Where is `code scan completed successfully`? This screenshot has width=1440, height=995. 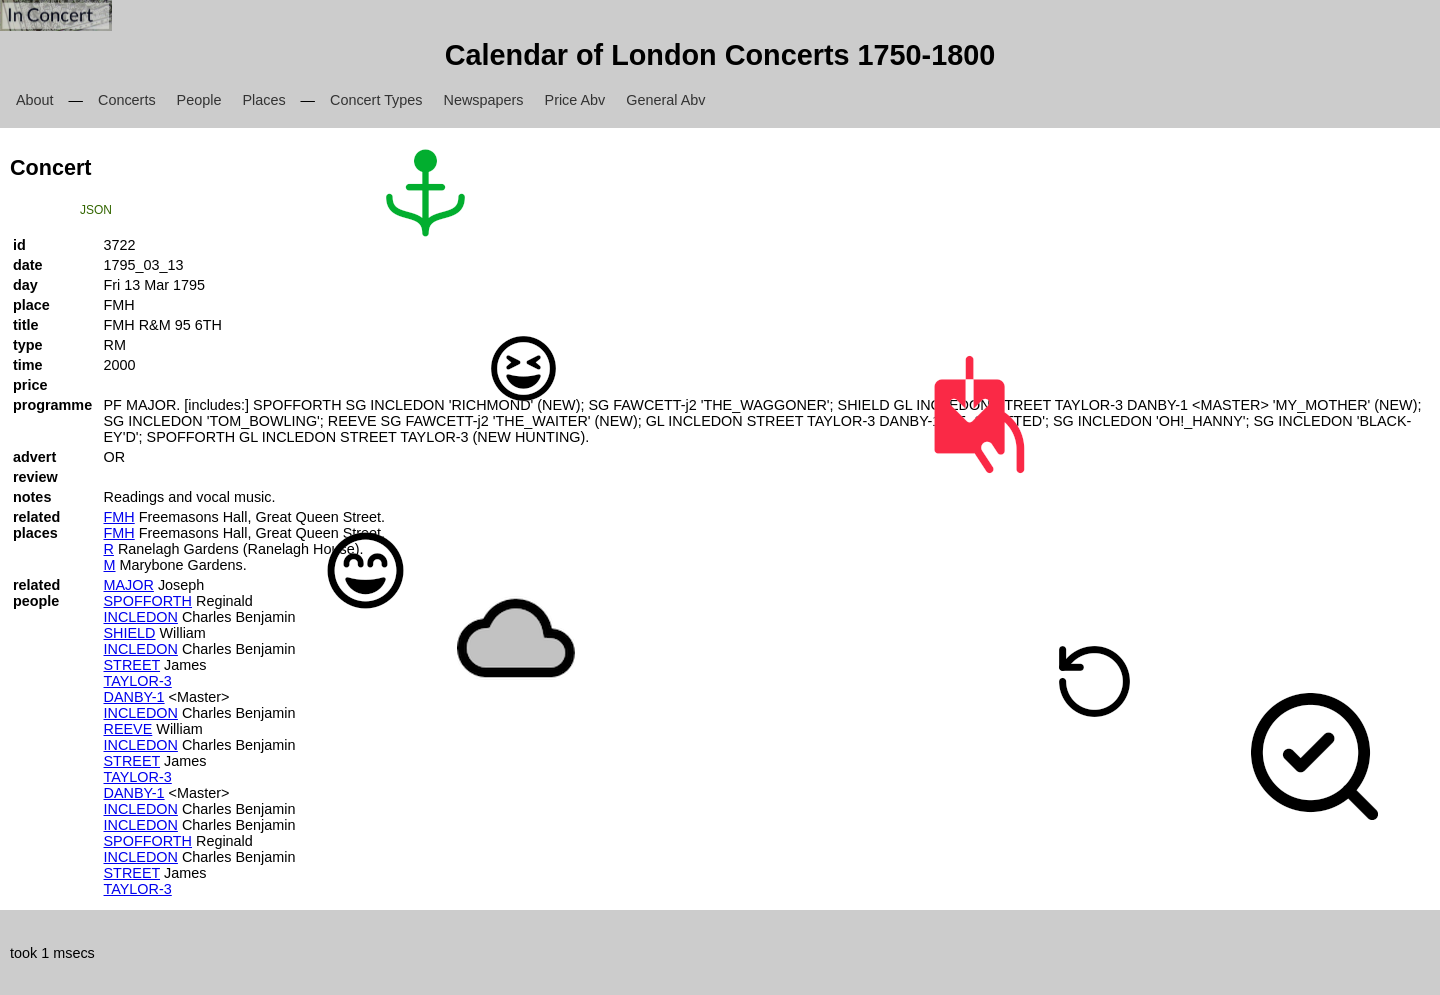 code scan completed successfully is located at coordinates (1314, 756).